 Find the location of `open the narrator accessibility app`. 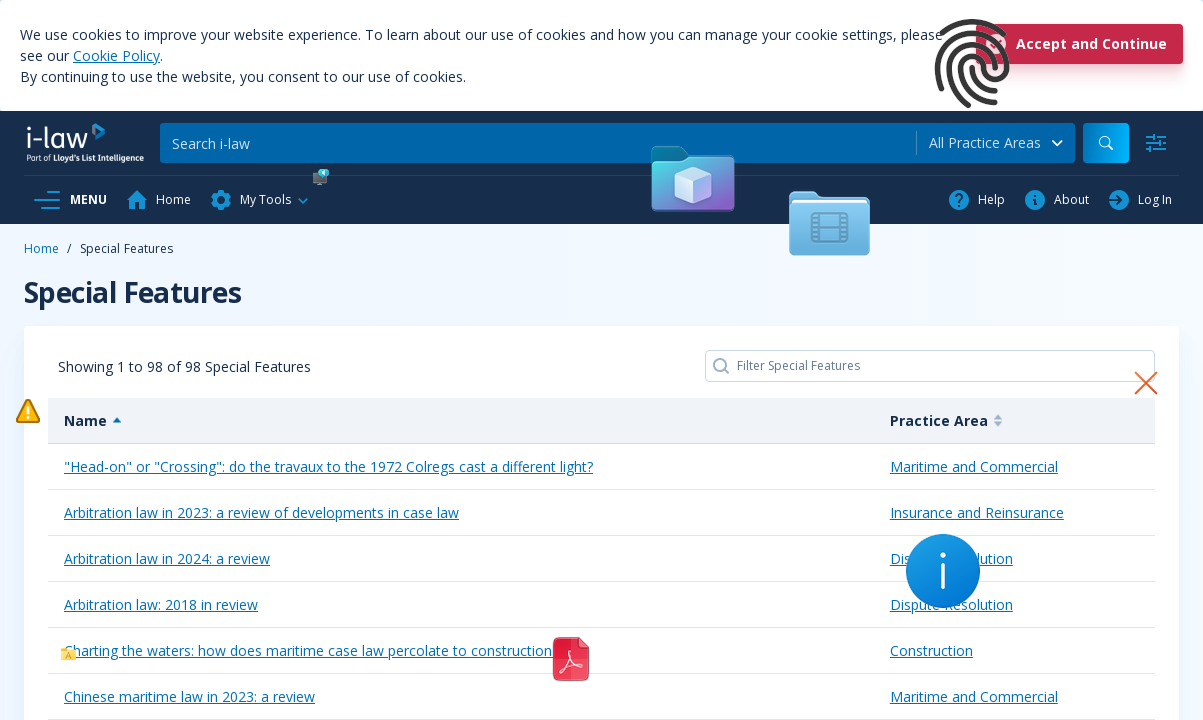

open the narrator accessibility app is located at coordinates (321, 177).